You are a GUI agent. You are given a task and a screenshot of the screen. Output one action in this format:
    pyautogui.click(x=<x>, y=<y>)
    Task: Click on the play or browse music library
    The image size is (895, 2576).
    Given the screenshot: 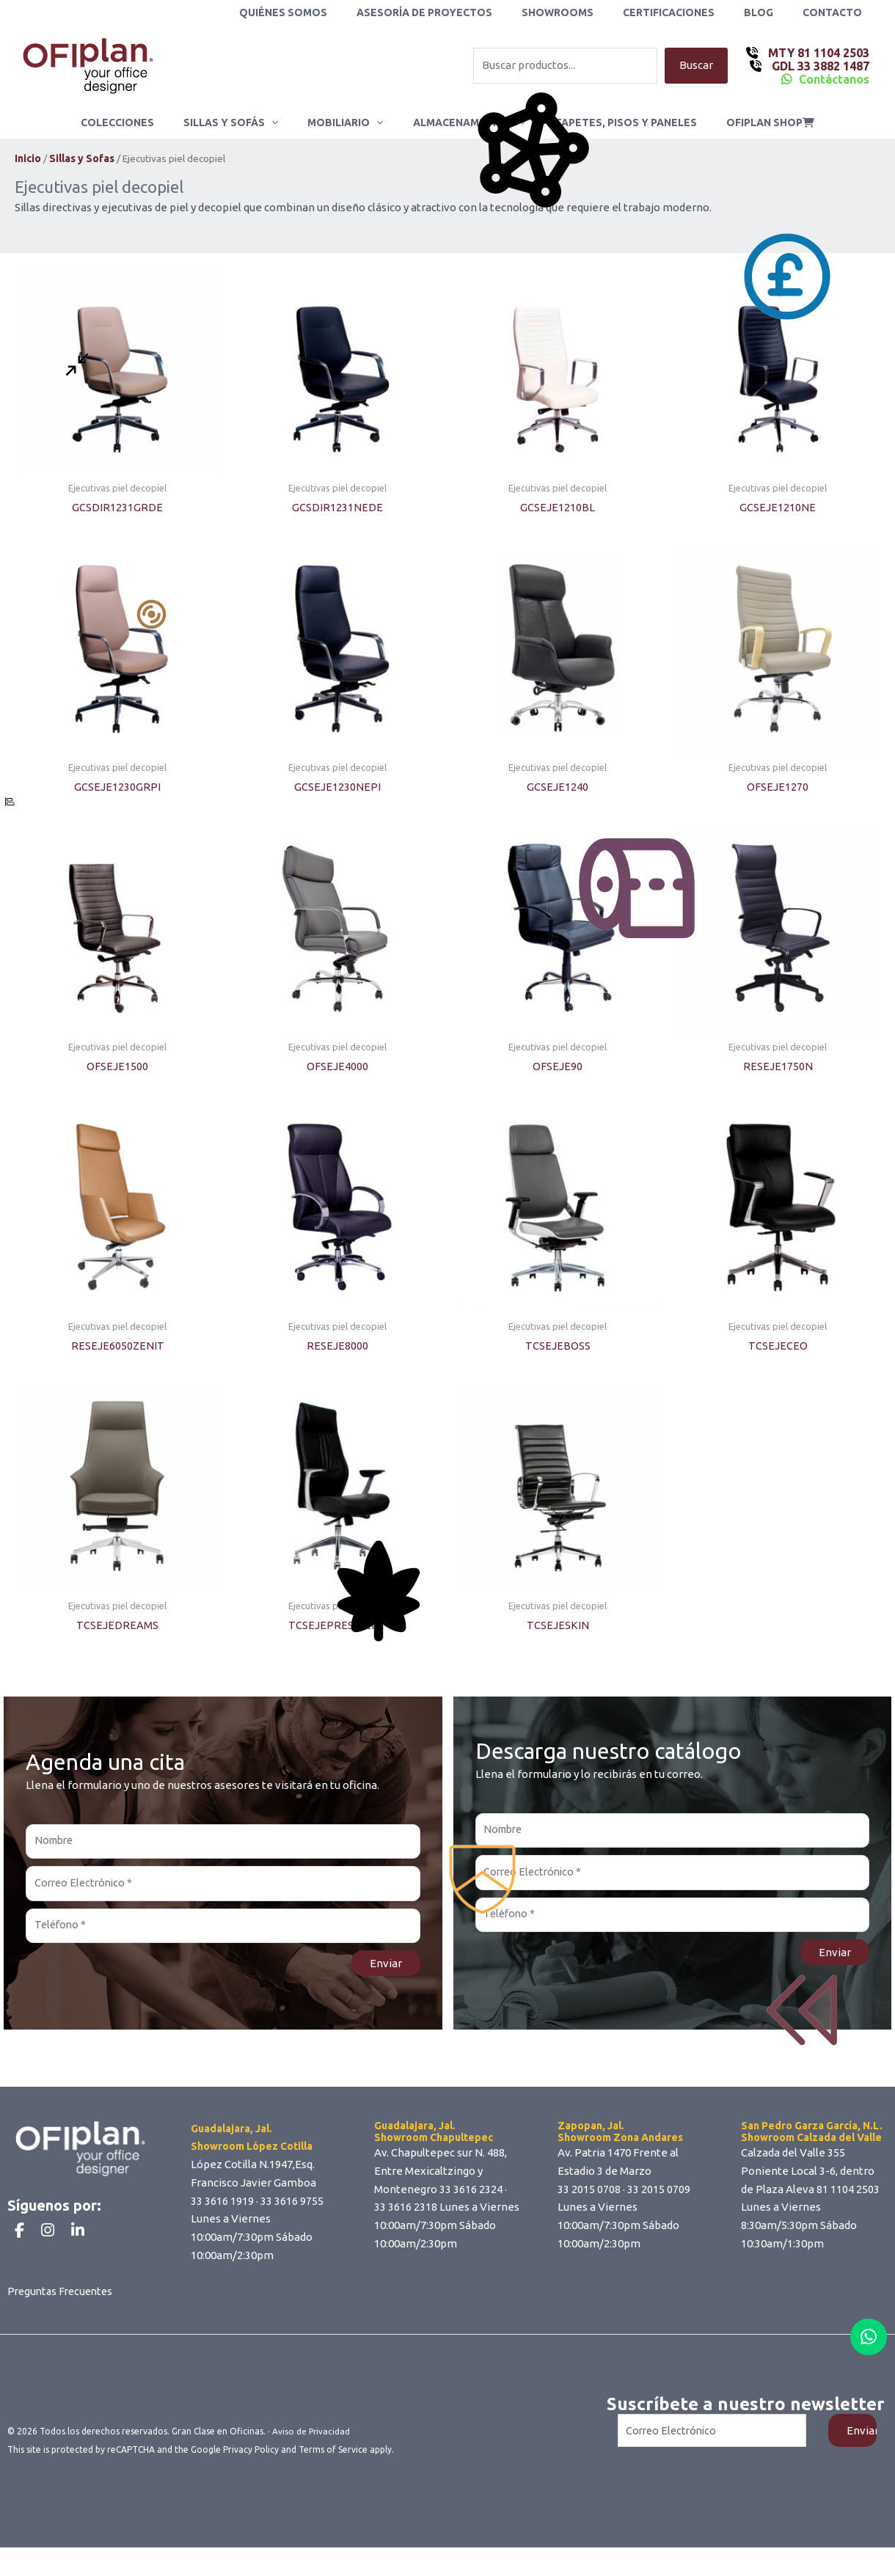 What is the action you would take?
    pyautogui.click(x=151, y=614)
    